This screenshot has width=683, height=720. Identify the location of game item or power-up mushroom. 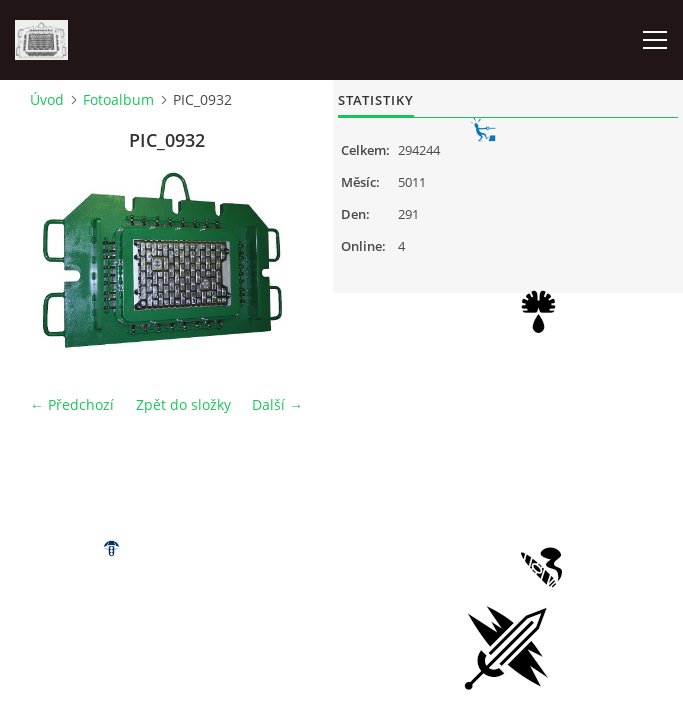
(111, 548).